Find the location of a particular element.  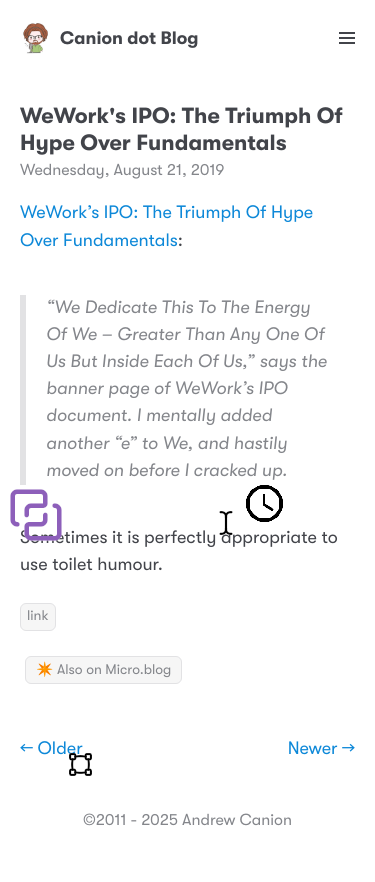

indicates an active text input field is located at coordinates (226, 523).